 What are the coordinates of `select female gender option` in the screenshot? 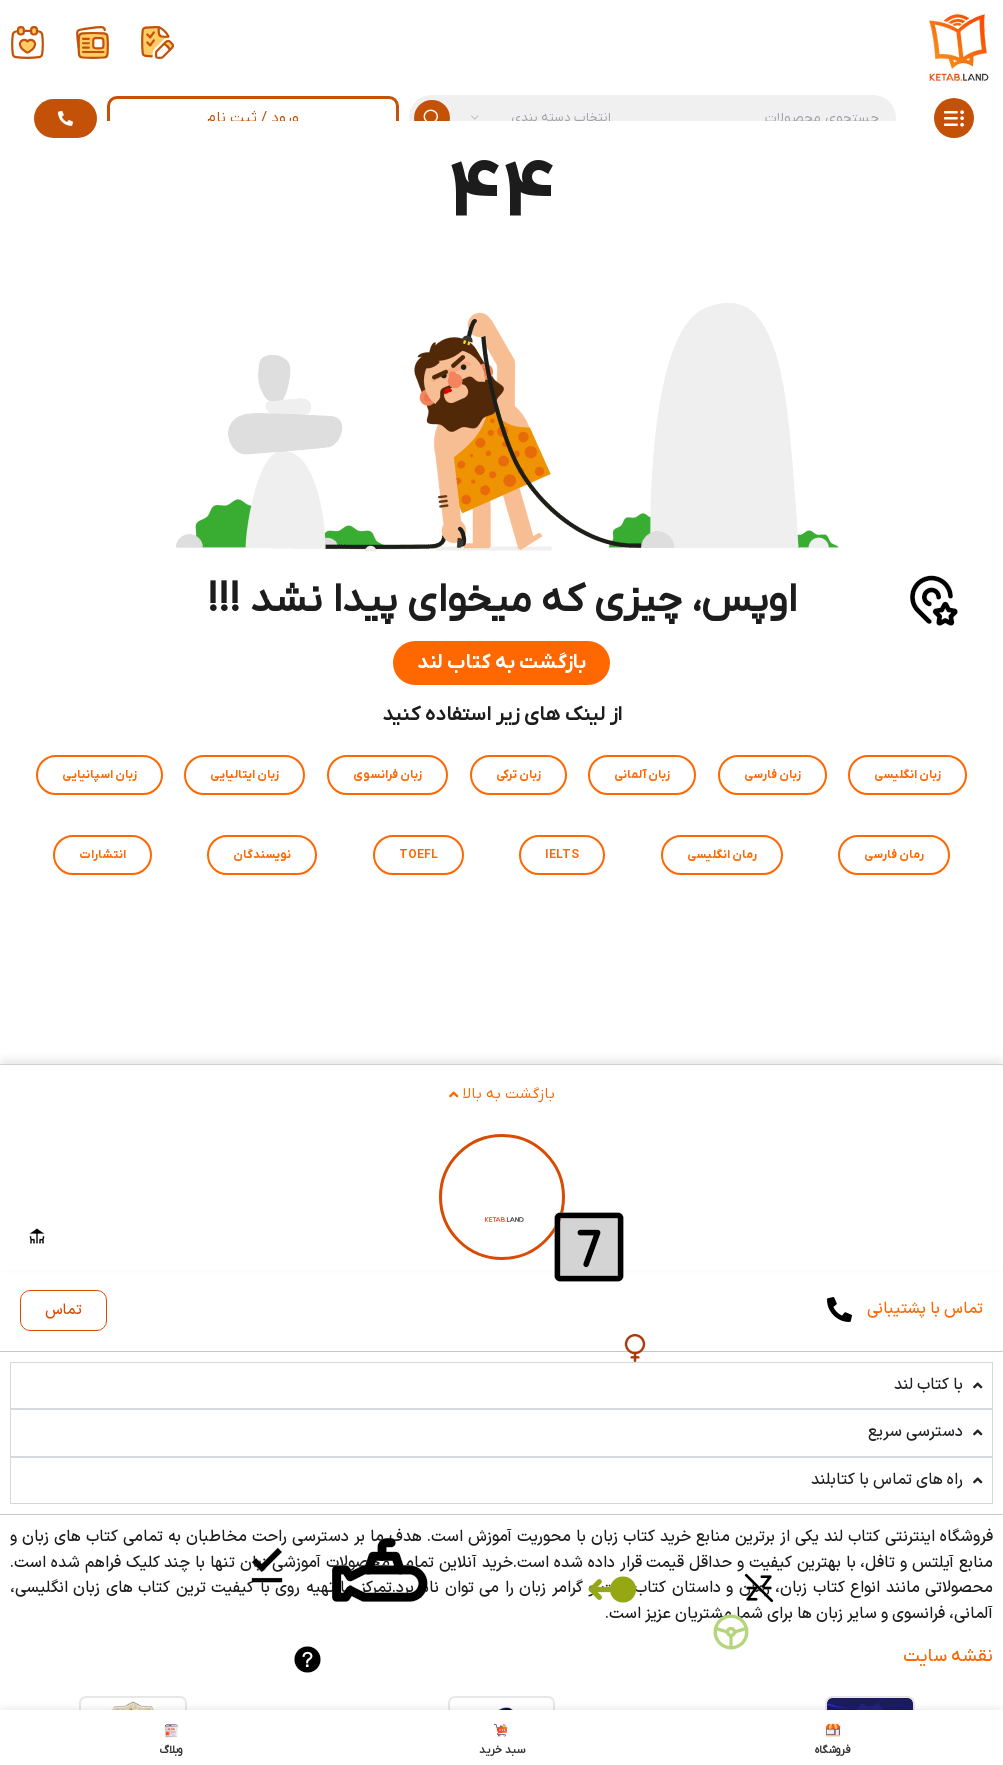 It's located at (635, 1348).